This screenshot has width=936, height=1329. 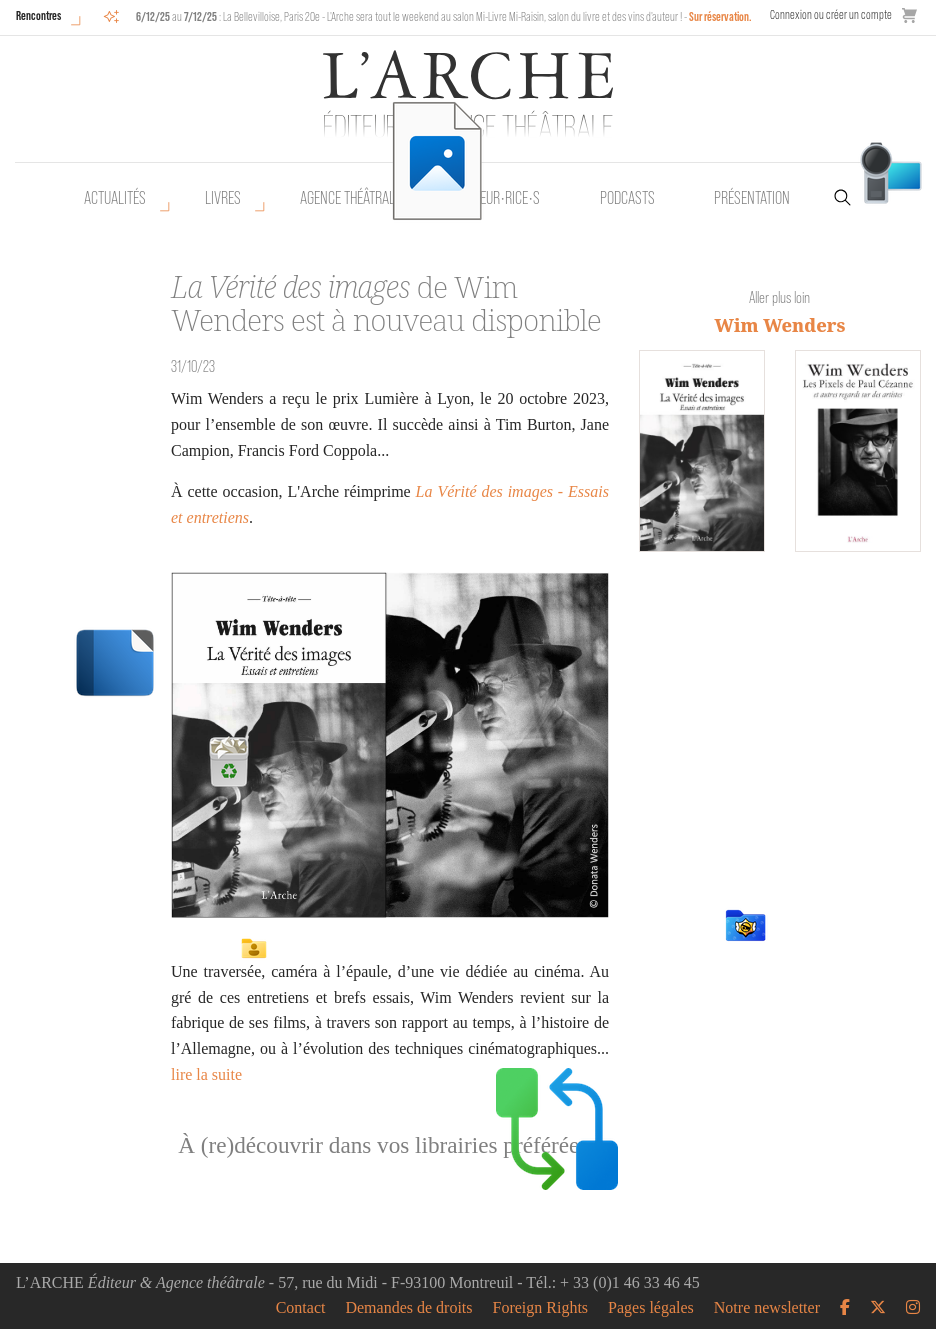 What do you see at coordinates (115, 660) in the screenshot?
I see `change desktop wallpaper settings` at bounding box center [115, 660].